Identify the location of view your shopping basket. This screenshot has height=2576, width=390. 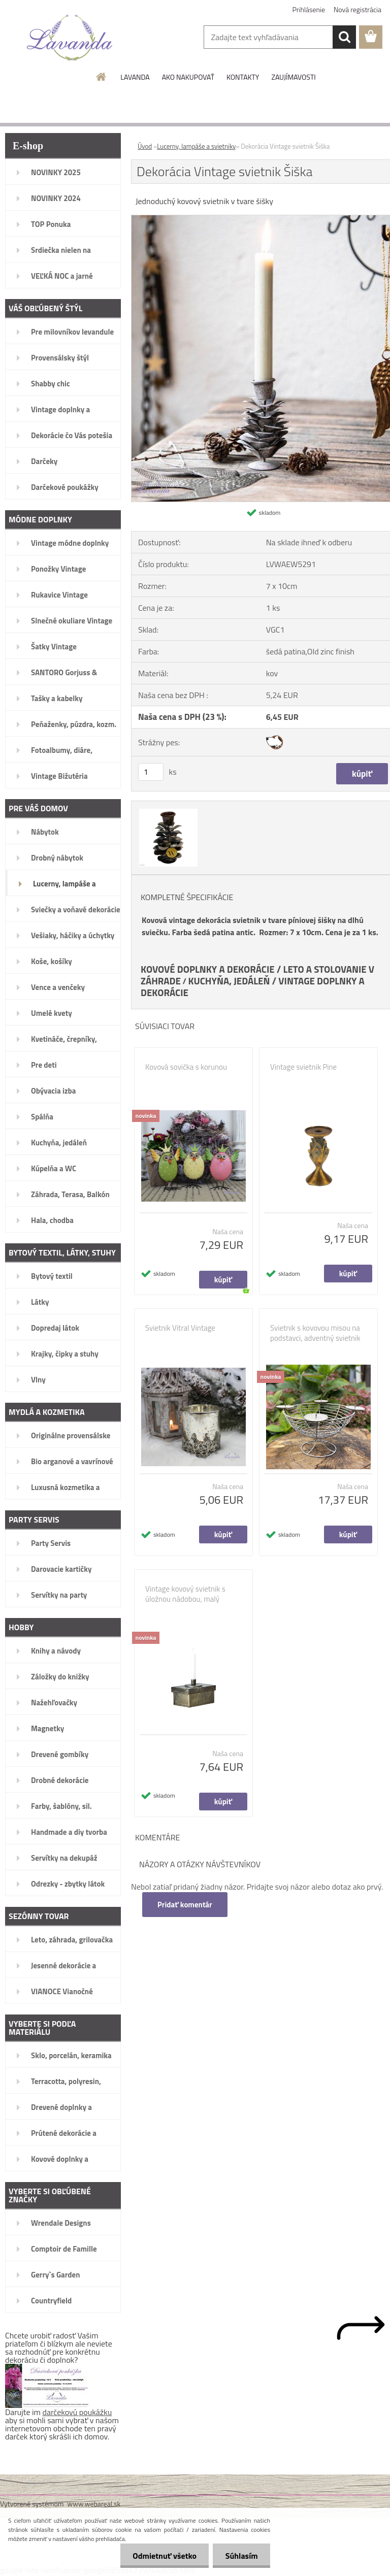
(246, 1290).